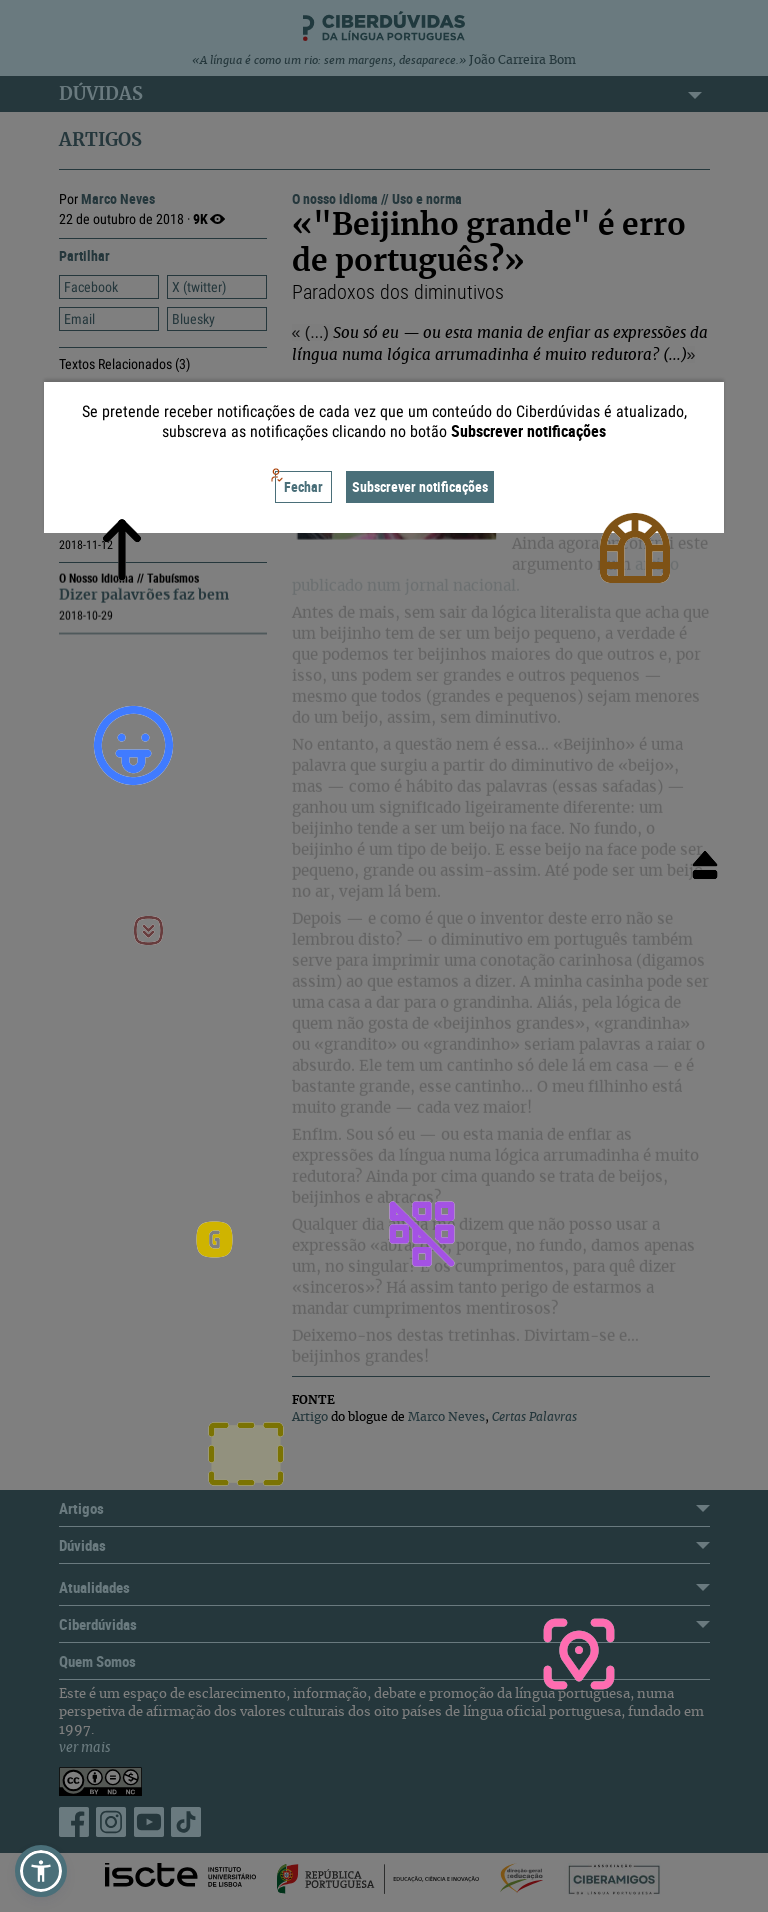 This screenshot has height=1912, width=768. Describe the element at coordinates (705, 865) in the screenshot. I see `eject media or disc from player` at that location.